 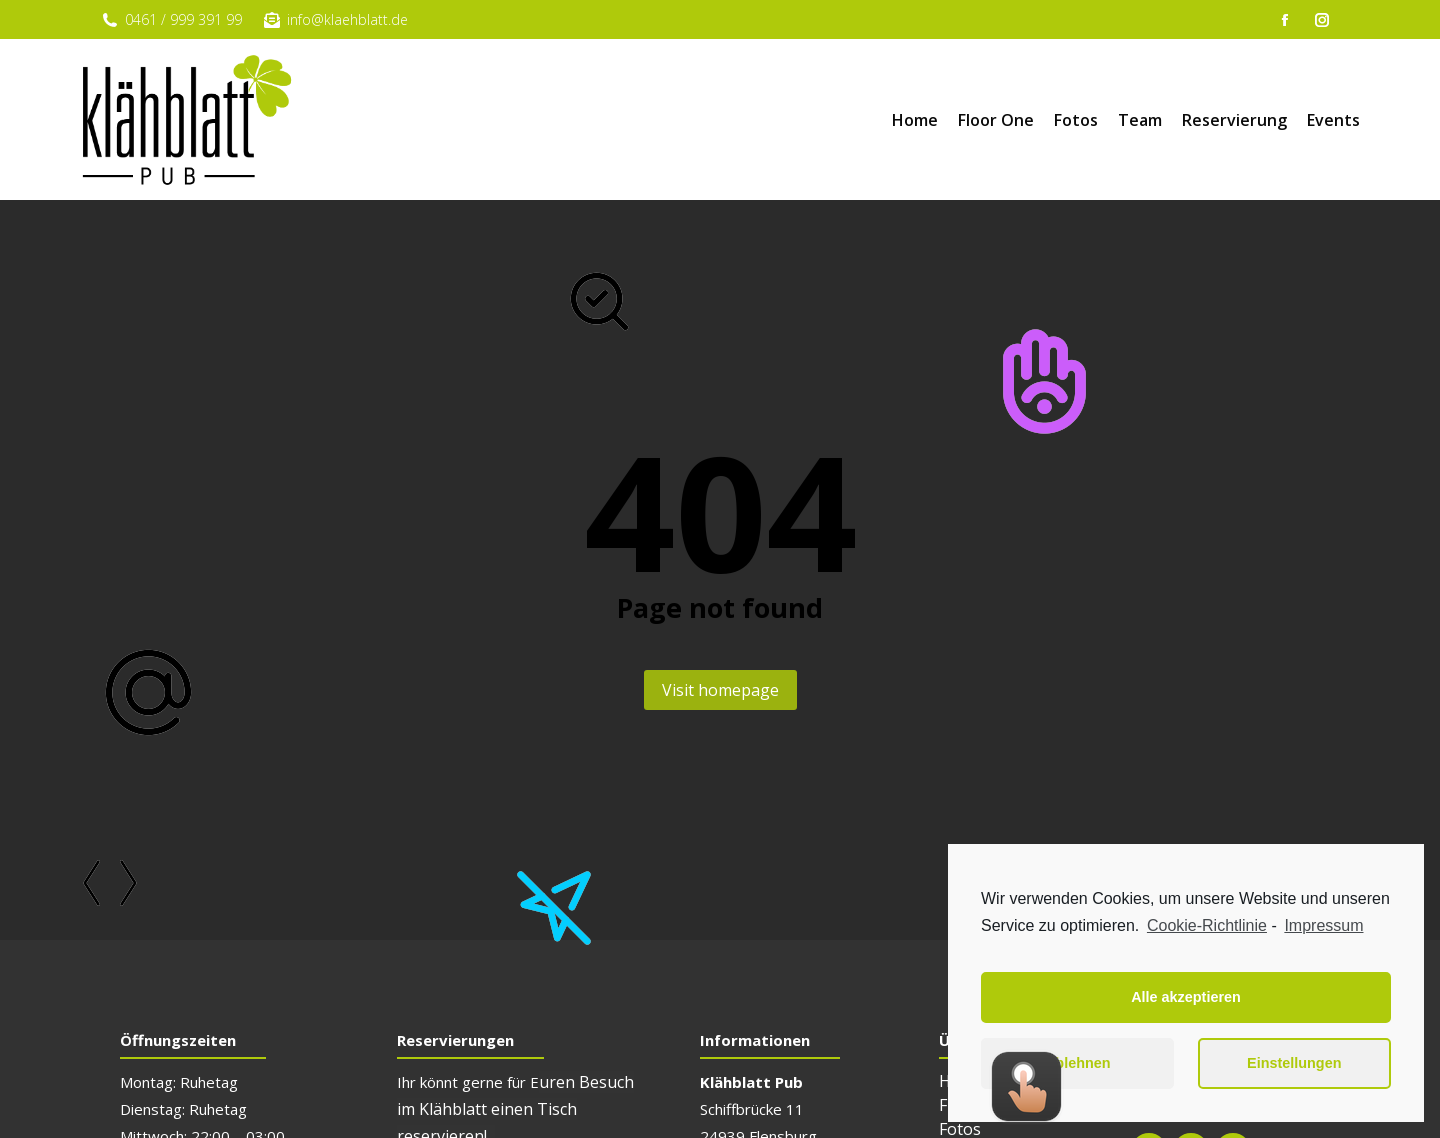 What do you see at coordinates (1026, 1086) in the screenshot?
I see `touchscreen input settings` at bounding box center [1026, 1086].